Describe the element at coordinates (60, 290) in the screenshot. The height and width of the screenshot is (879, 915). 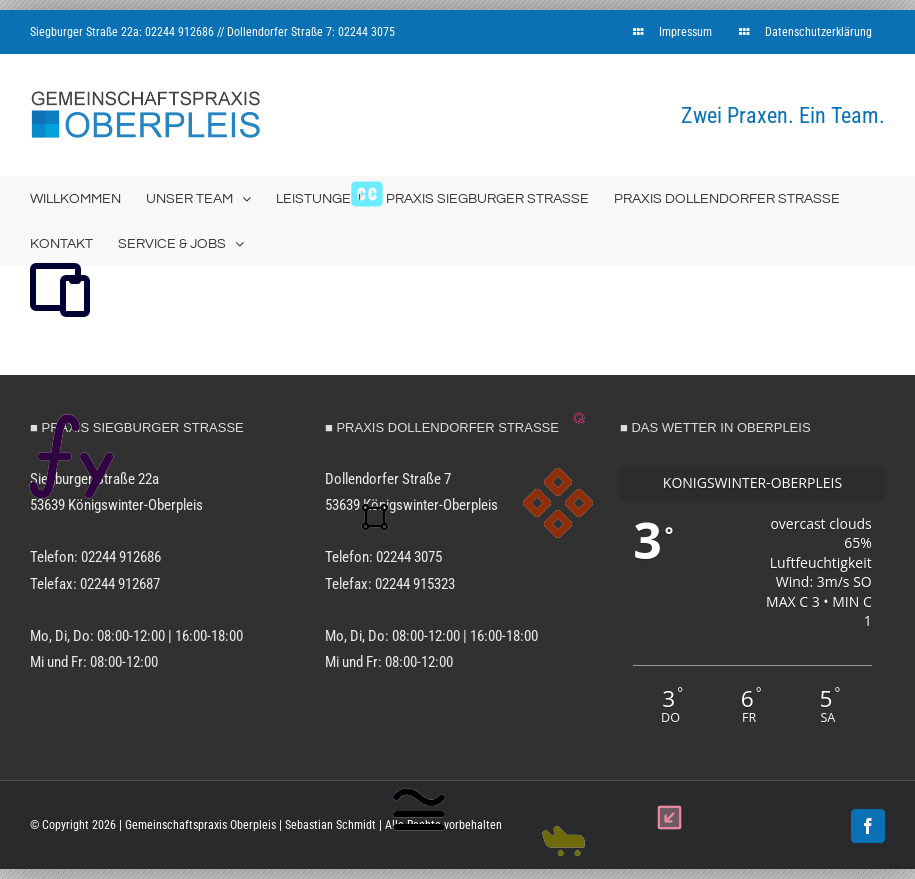
I see `manage connected devices` at that location.